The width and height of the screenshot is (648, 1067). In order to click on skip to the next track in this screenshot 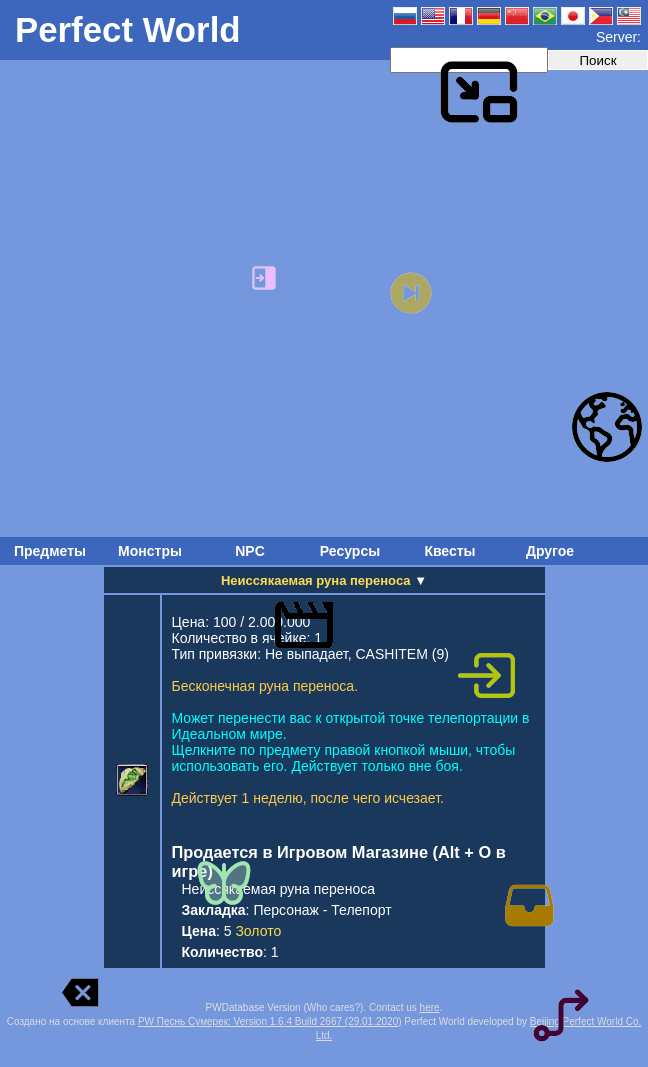, I will do `click(411, 293)`.